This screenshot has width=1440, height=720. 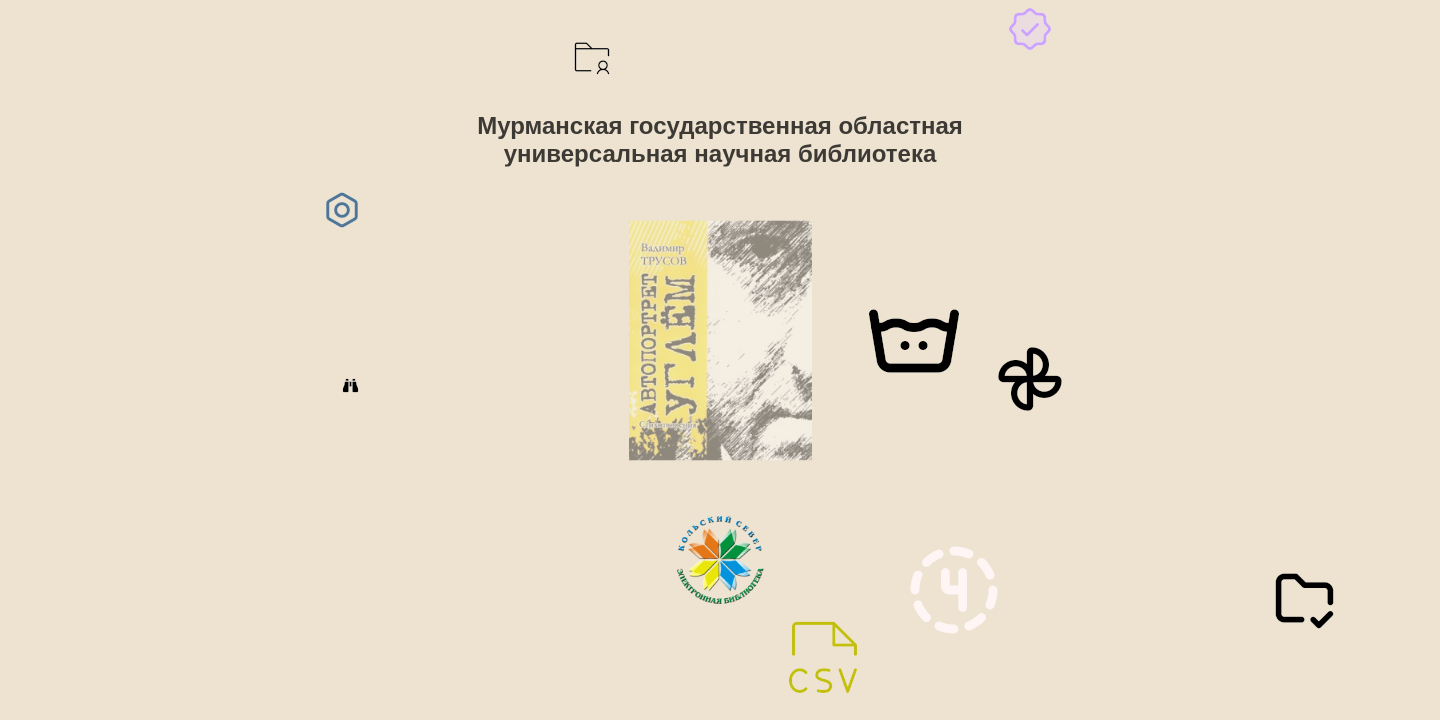 What do you see at coordinates (1304, 599) in the screenshot?
I see `folder successfully verified or validated` at bounding box center [1304, 599].